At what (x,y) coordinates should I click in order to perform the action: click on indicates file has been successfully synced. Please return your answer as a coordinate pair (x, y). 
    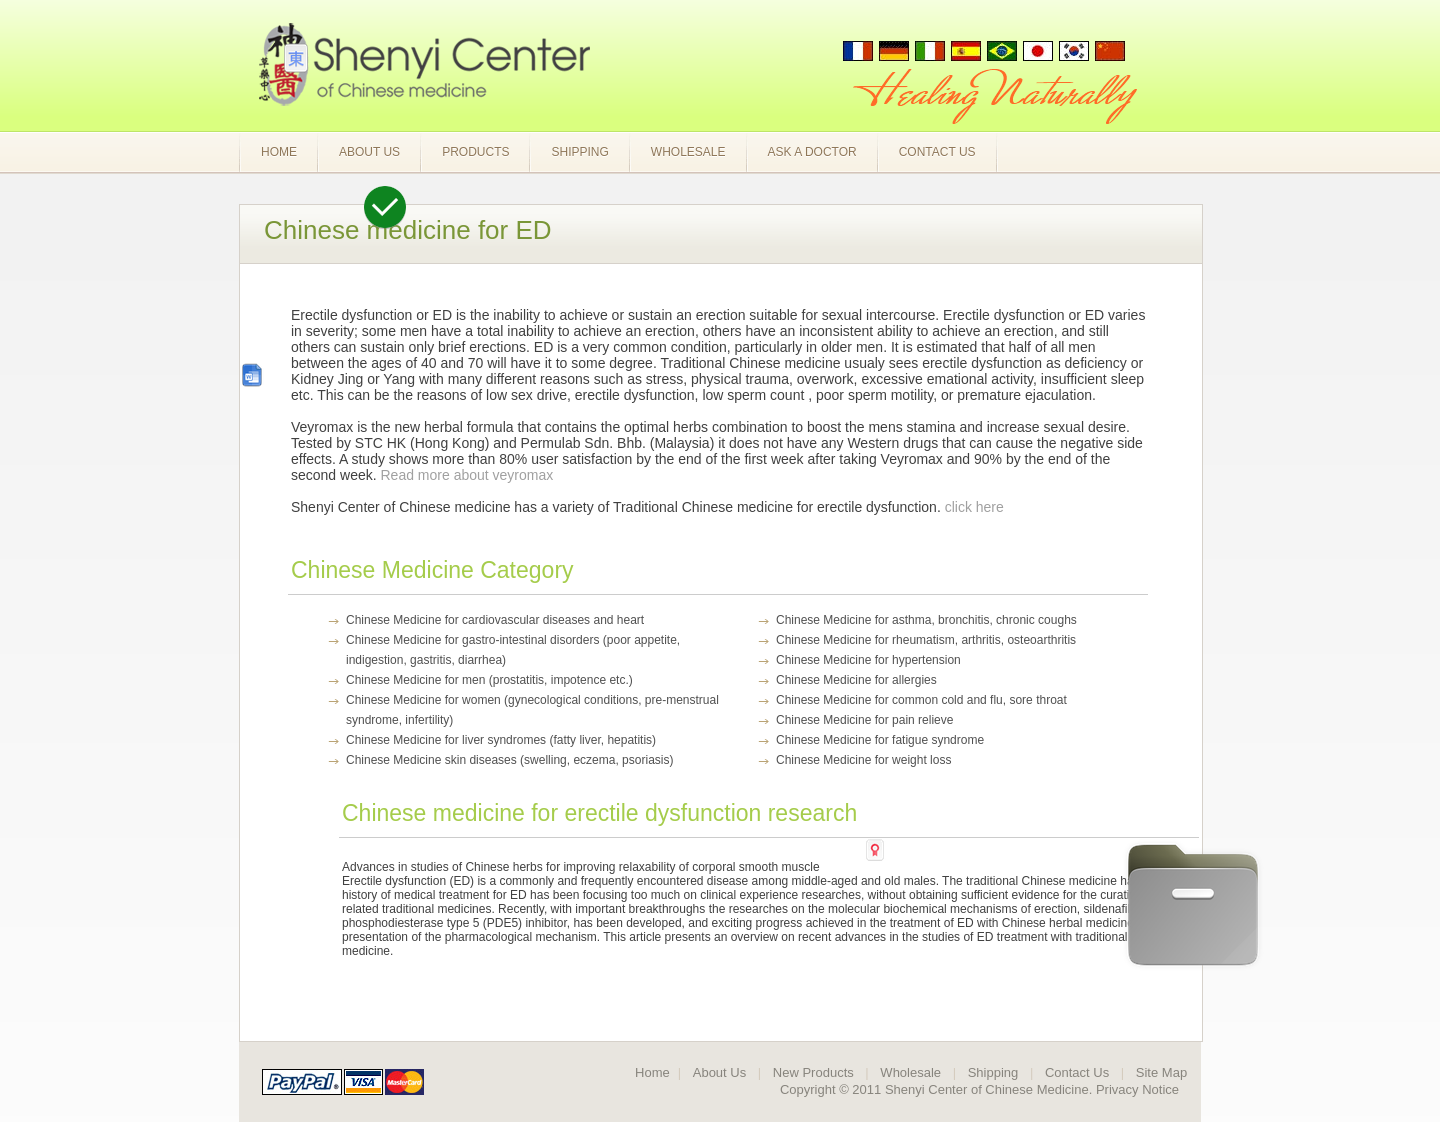
    Looking at the image, I should click on (385, 207).